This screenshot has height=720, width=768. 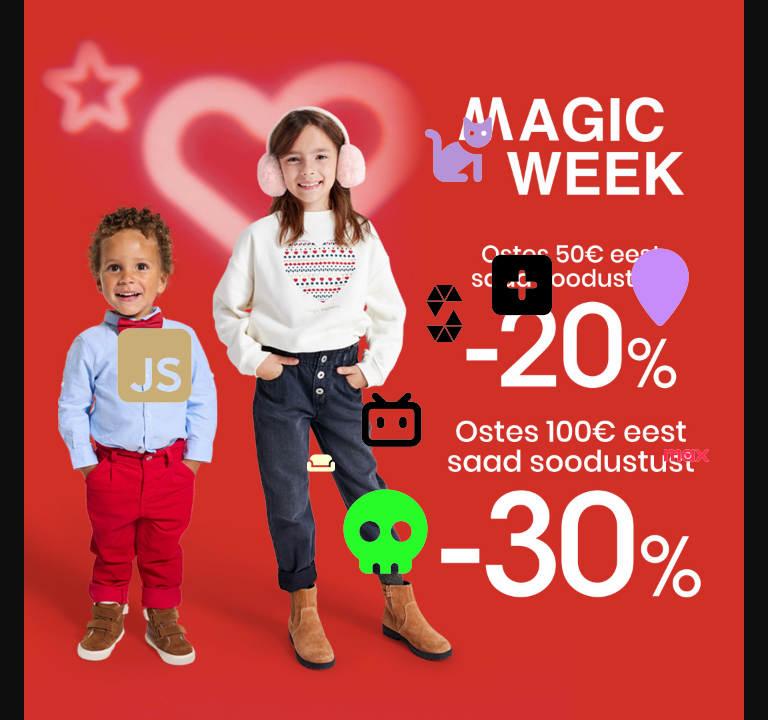 What do you see at coordinates (522, 285) in the screenshot?
I see `add a new item` at bounding box center [522, 285].